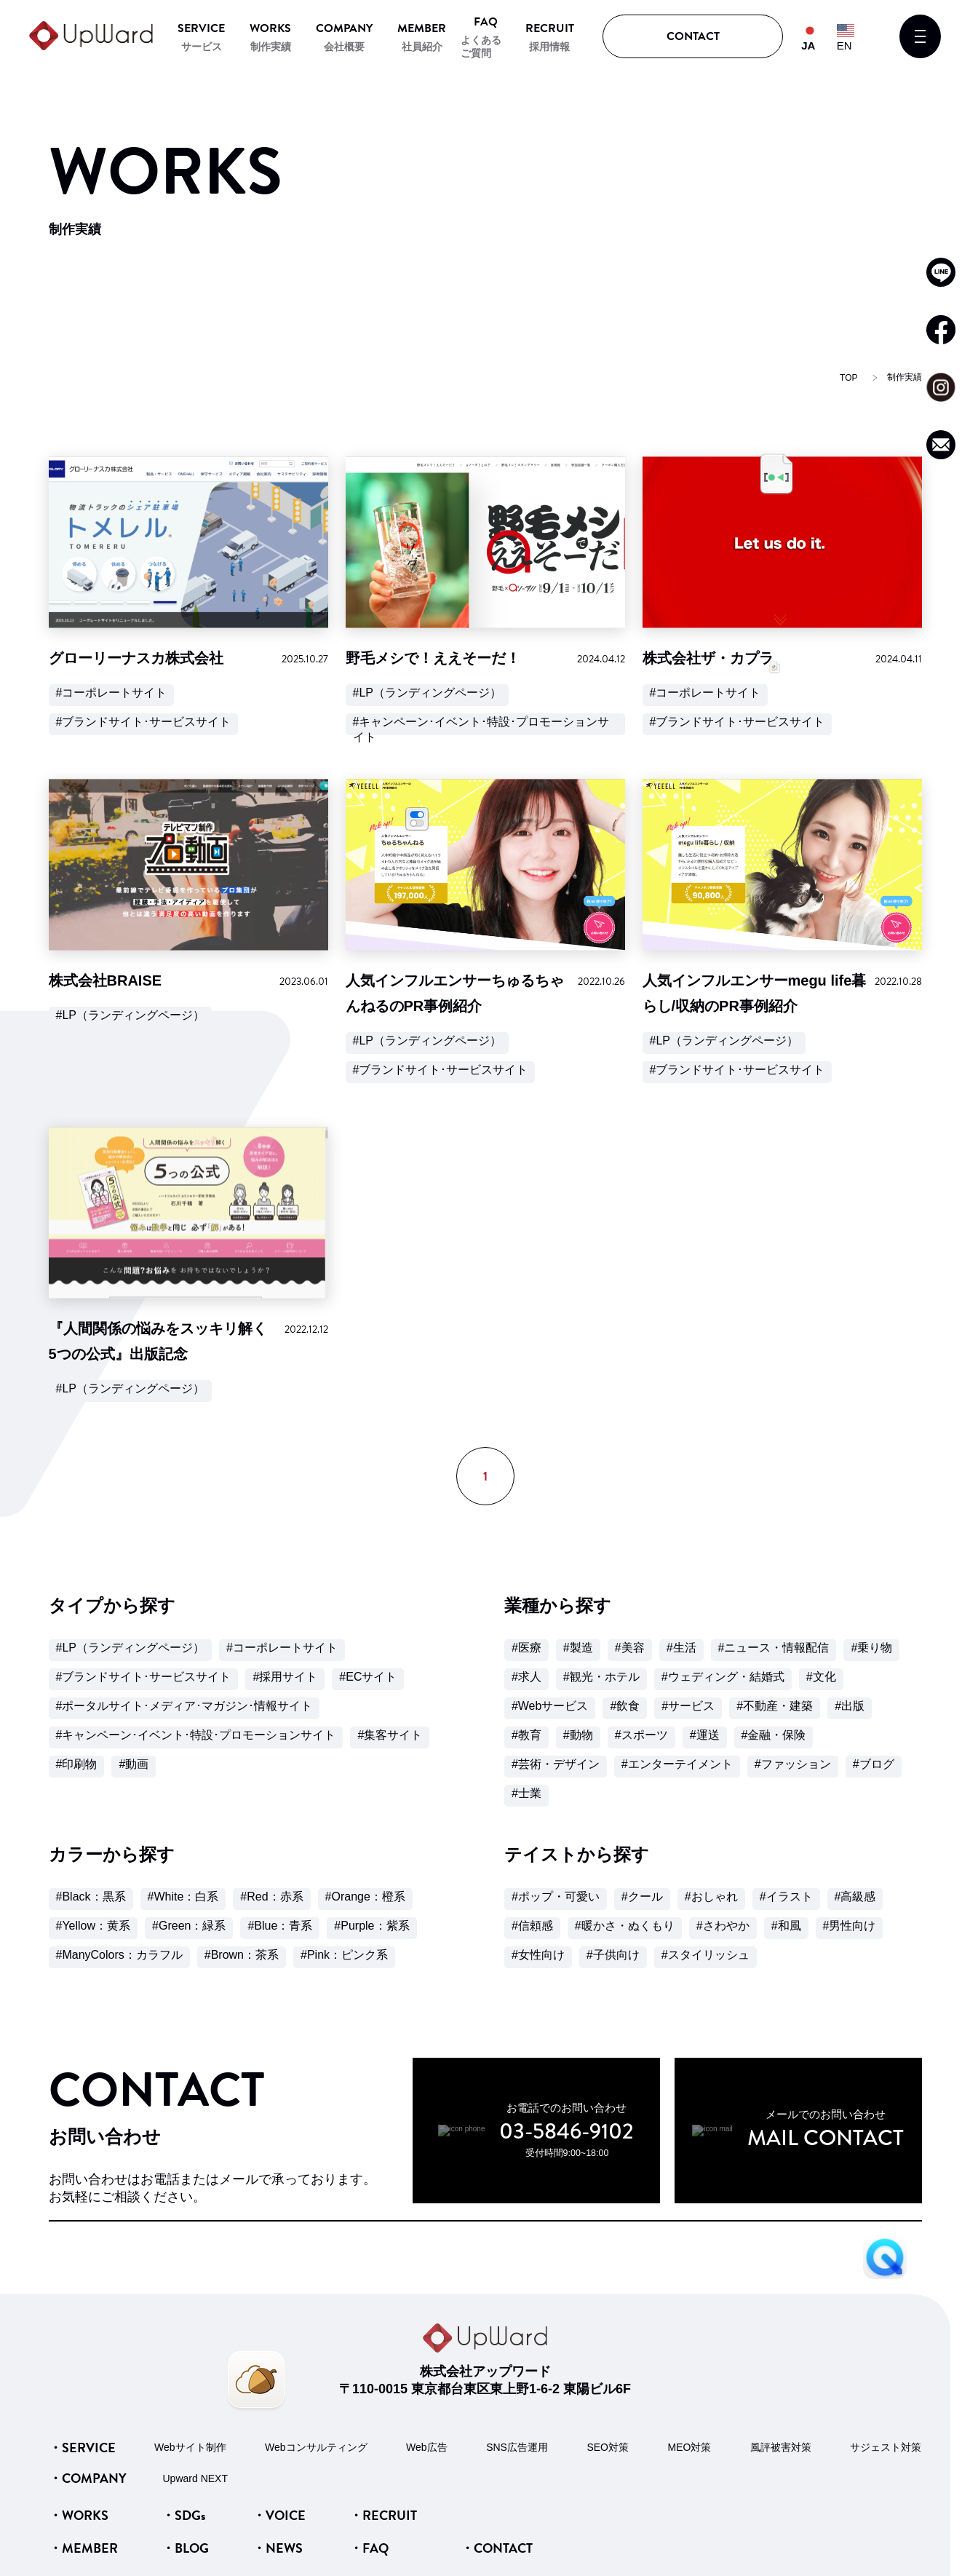  What do you see at coordinates (774, 667) in the screenshot?
I see `open a presentation file` at bounding box center [774, 667].